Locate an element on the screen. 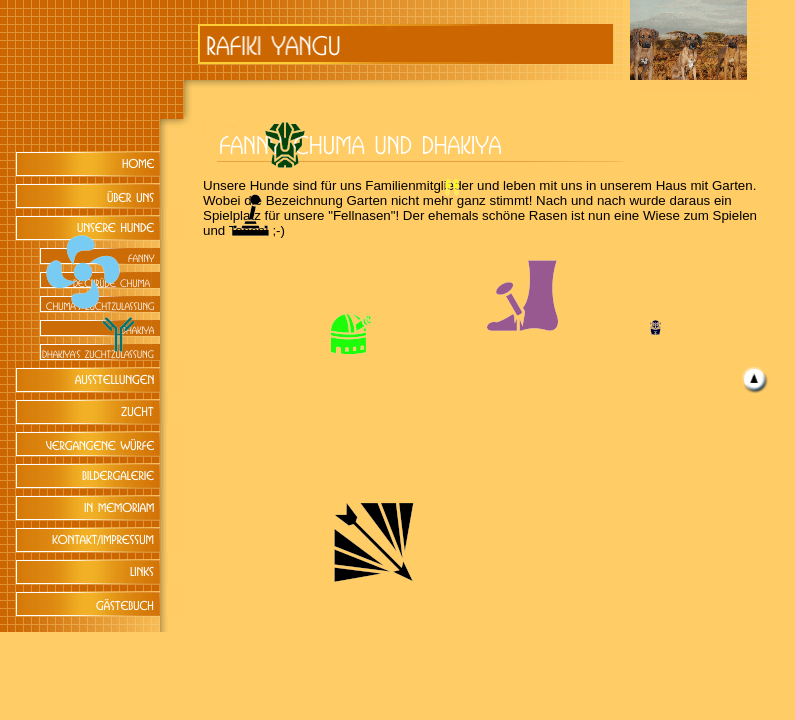 The width and height of the screenshot is (795, 720). access game controls or gaming mode is located at coordinates (250, 214).